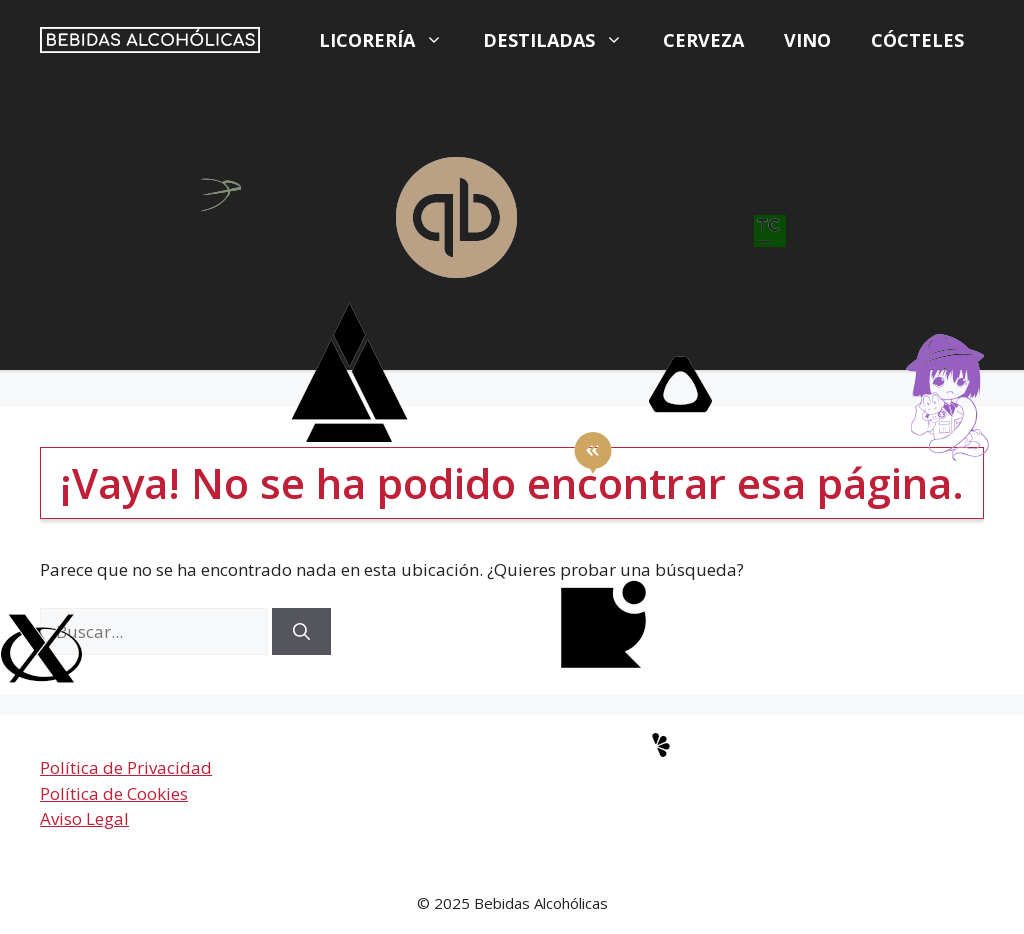  Describe the element at coordinates (661, 745) in the screenshot. I see `link to Lemon Squeezy payment platform` at that location.